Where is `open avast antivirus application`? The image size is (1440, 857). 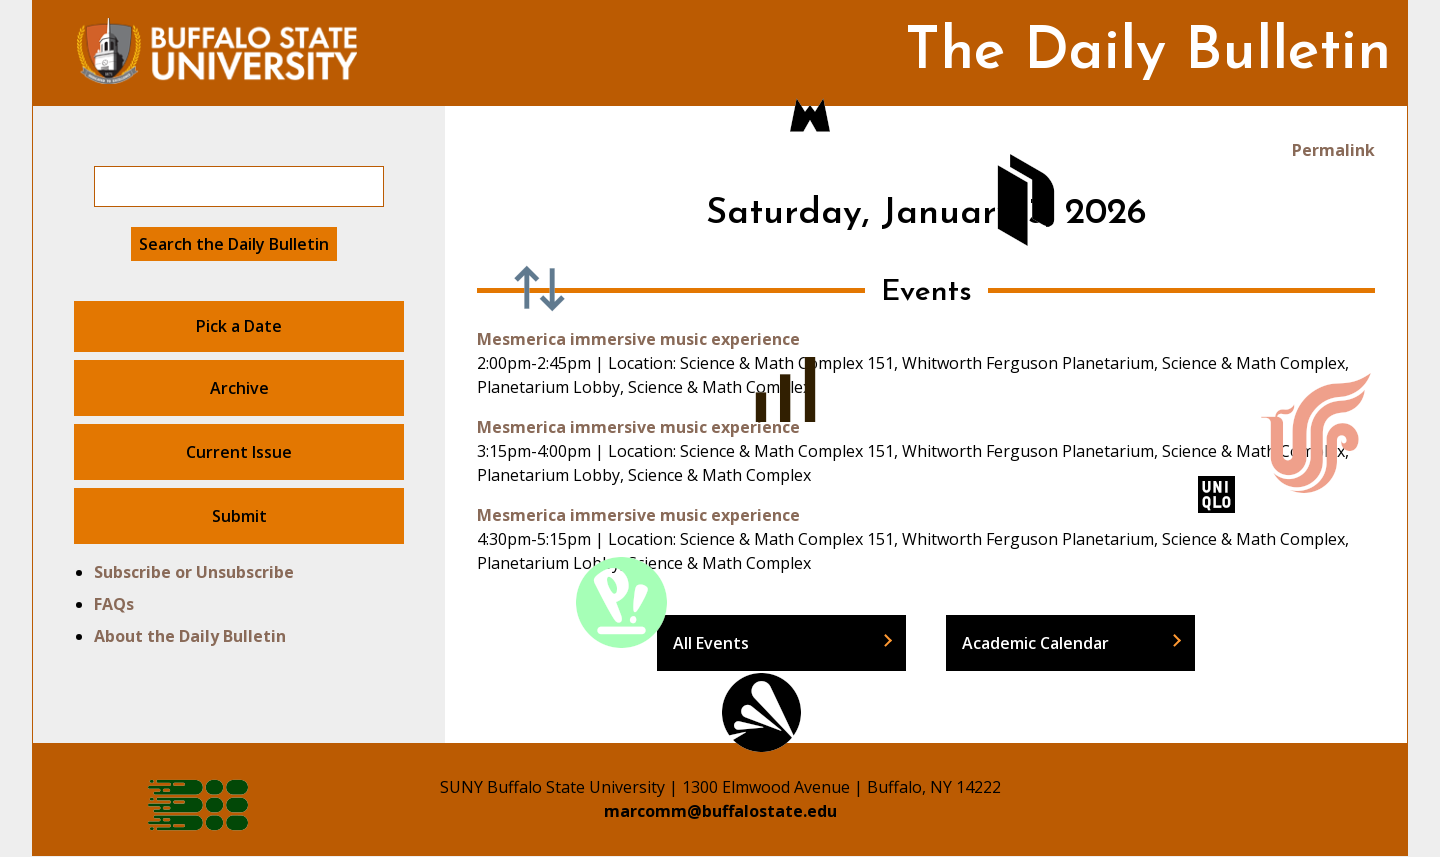
open avast antivirus application is located at coordinates (761, 712).